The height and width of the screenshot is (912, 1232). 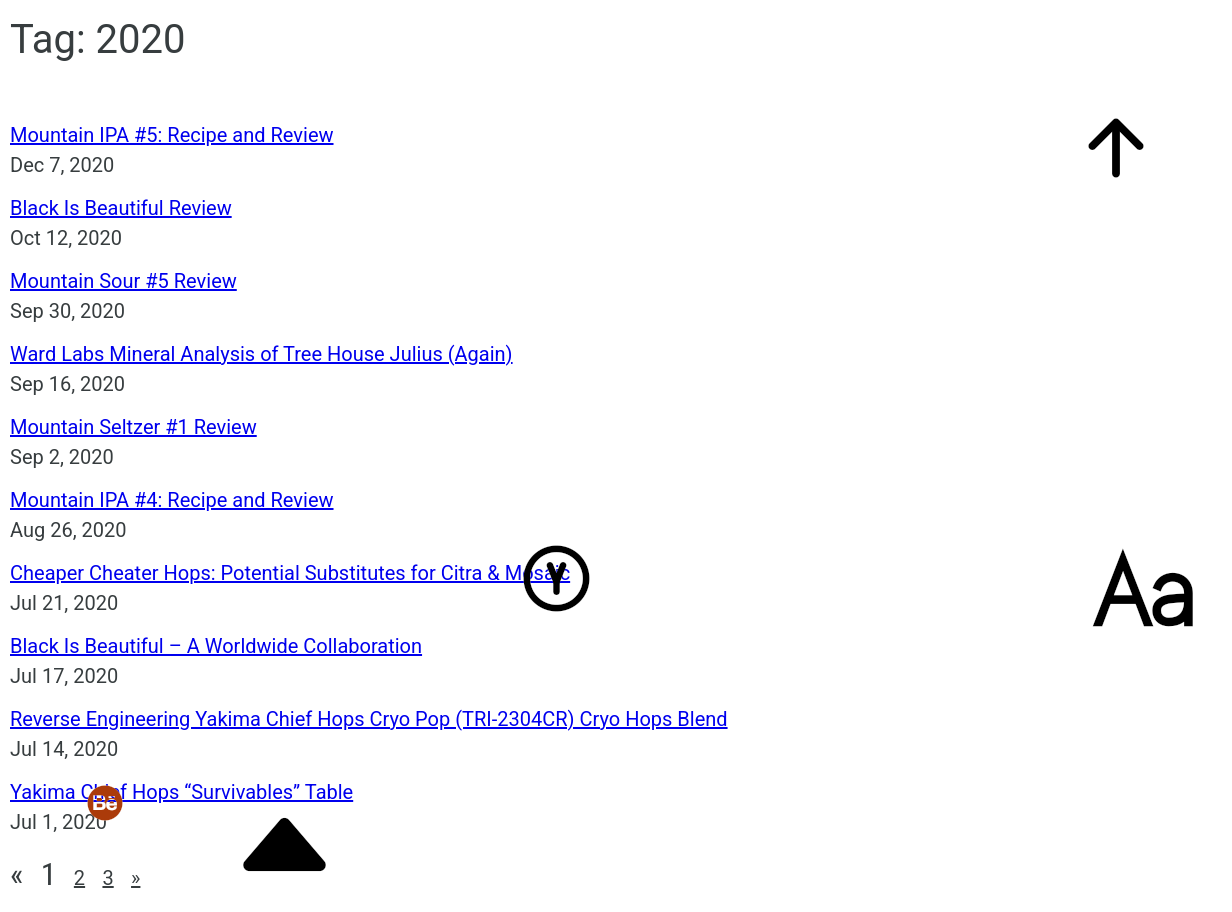 What do you see at coordinates (556, 578) in the screenshot?
I see `indicates items or options starting with letter Y` at bounding box center [556, 578].